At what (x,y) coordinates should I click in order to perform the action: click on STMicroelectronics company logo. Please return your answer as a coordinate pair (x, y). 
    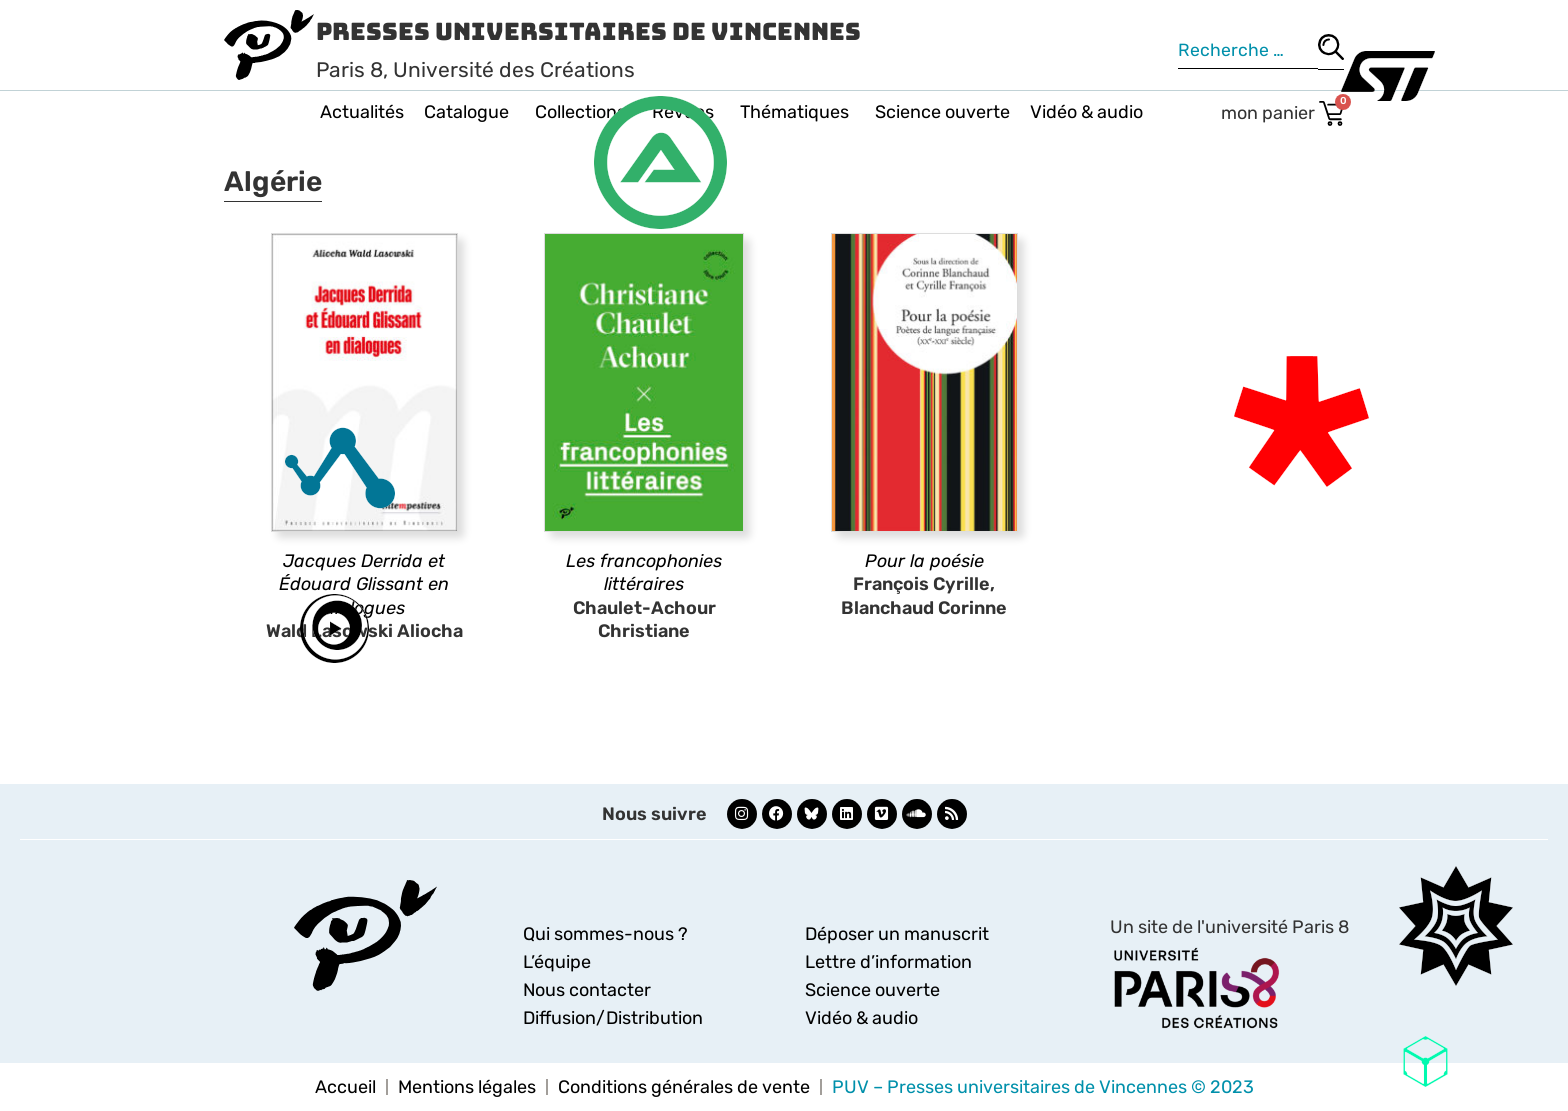
    Looking at the image, I should click on (1388, 76).